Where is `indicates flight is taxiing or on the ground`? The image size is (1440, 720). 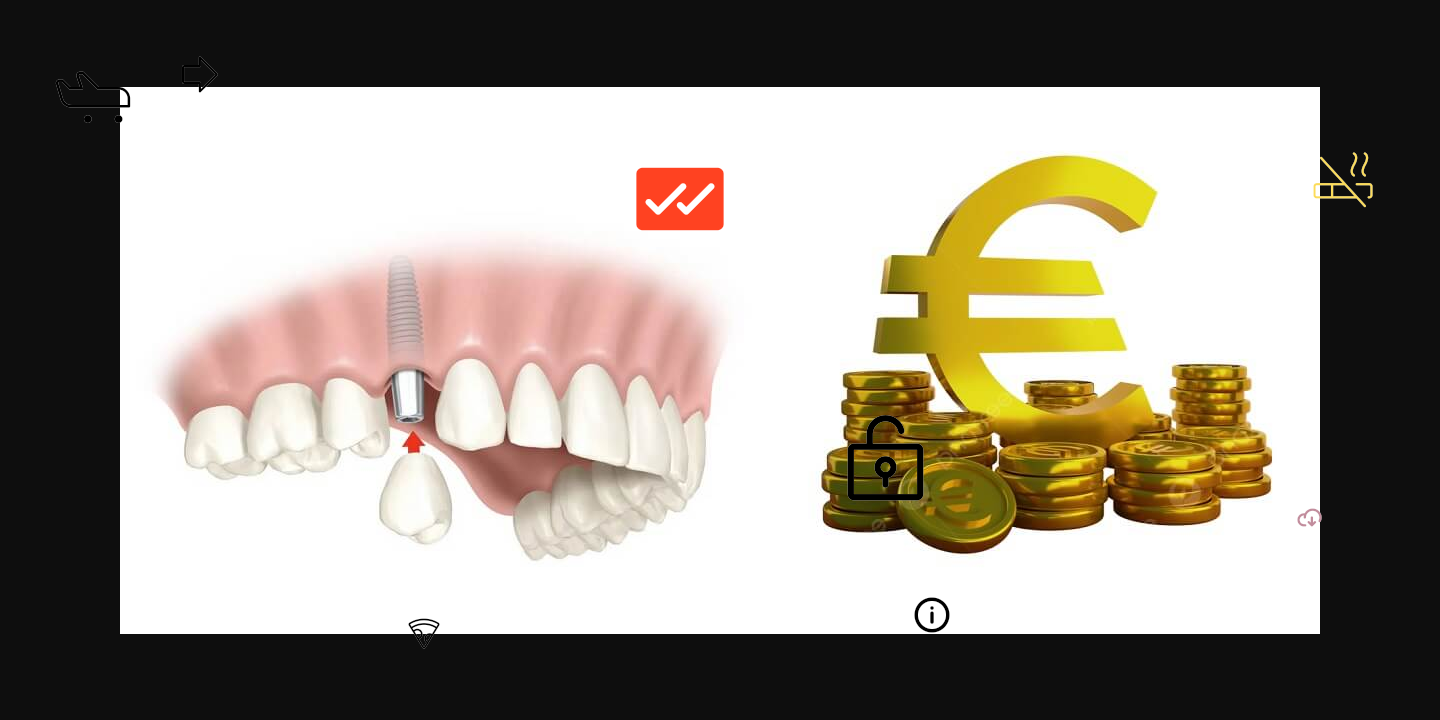
indicates flight is taxiing or on the ground is located at coordinates (93, 96).